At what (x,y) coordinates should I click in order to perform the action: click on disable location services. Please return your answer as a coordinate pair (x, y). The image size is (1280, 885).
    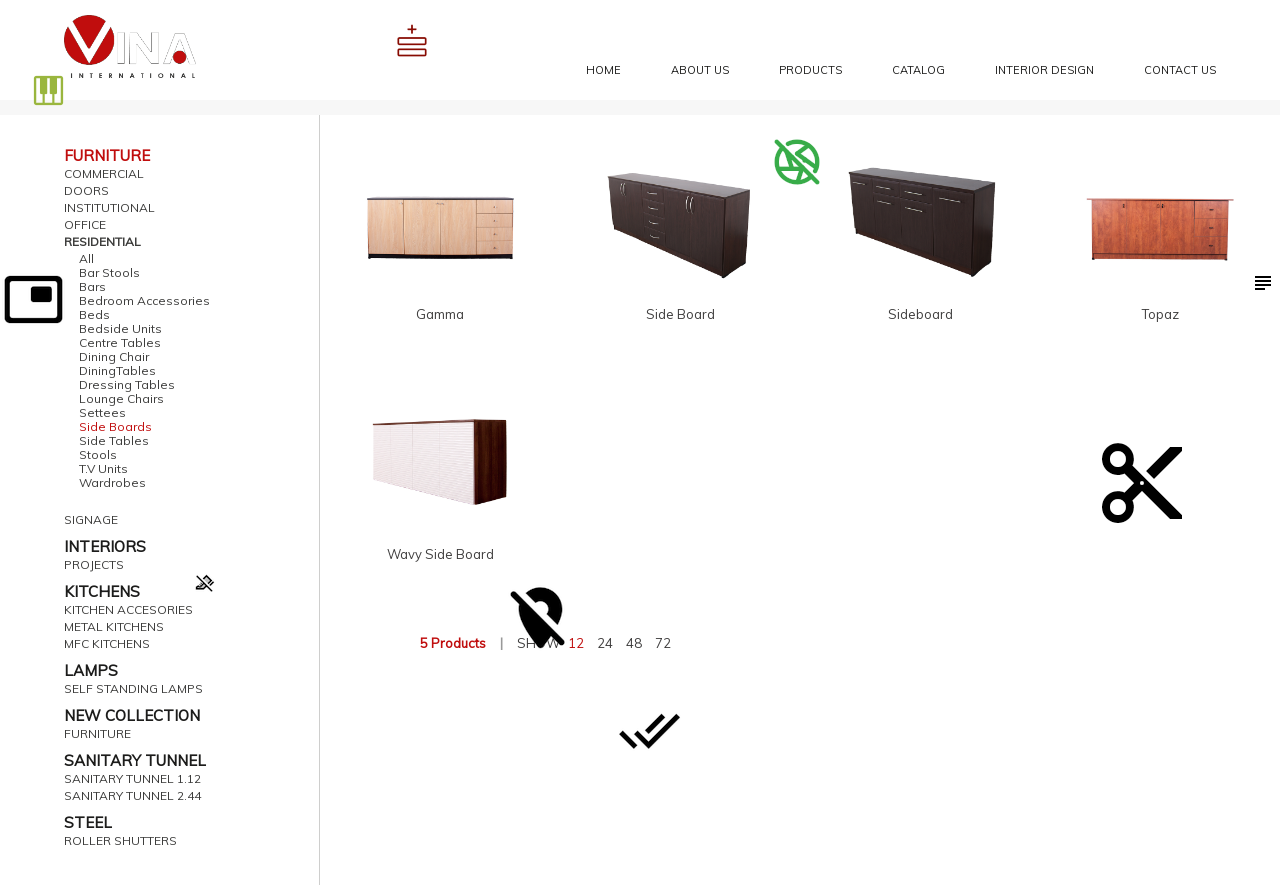
    Looking at the image, I should click on (540, 618).